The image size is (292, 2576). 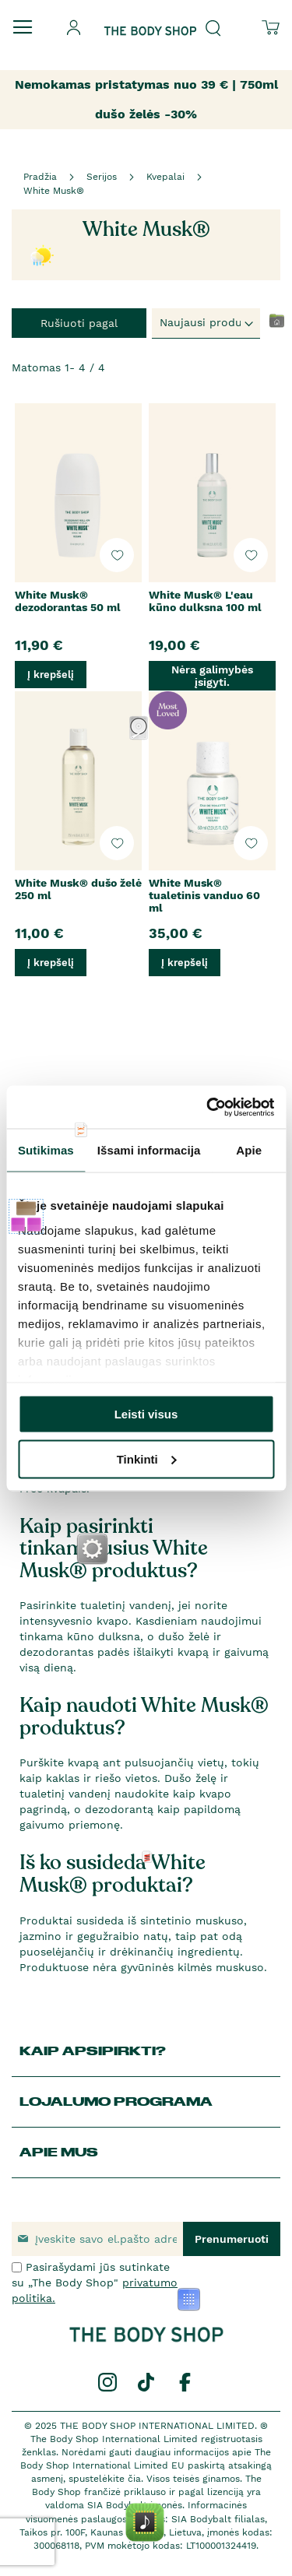 I want to click on open a jupyter notebook file, so click(x=81, y=1130).